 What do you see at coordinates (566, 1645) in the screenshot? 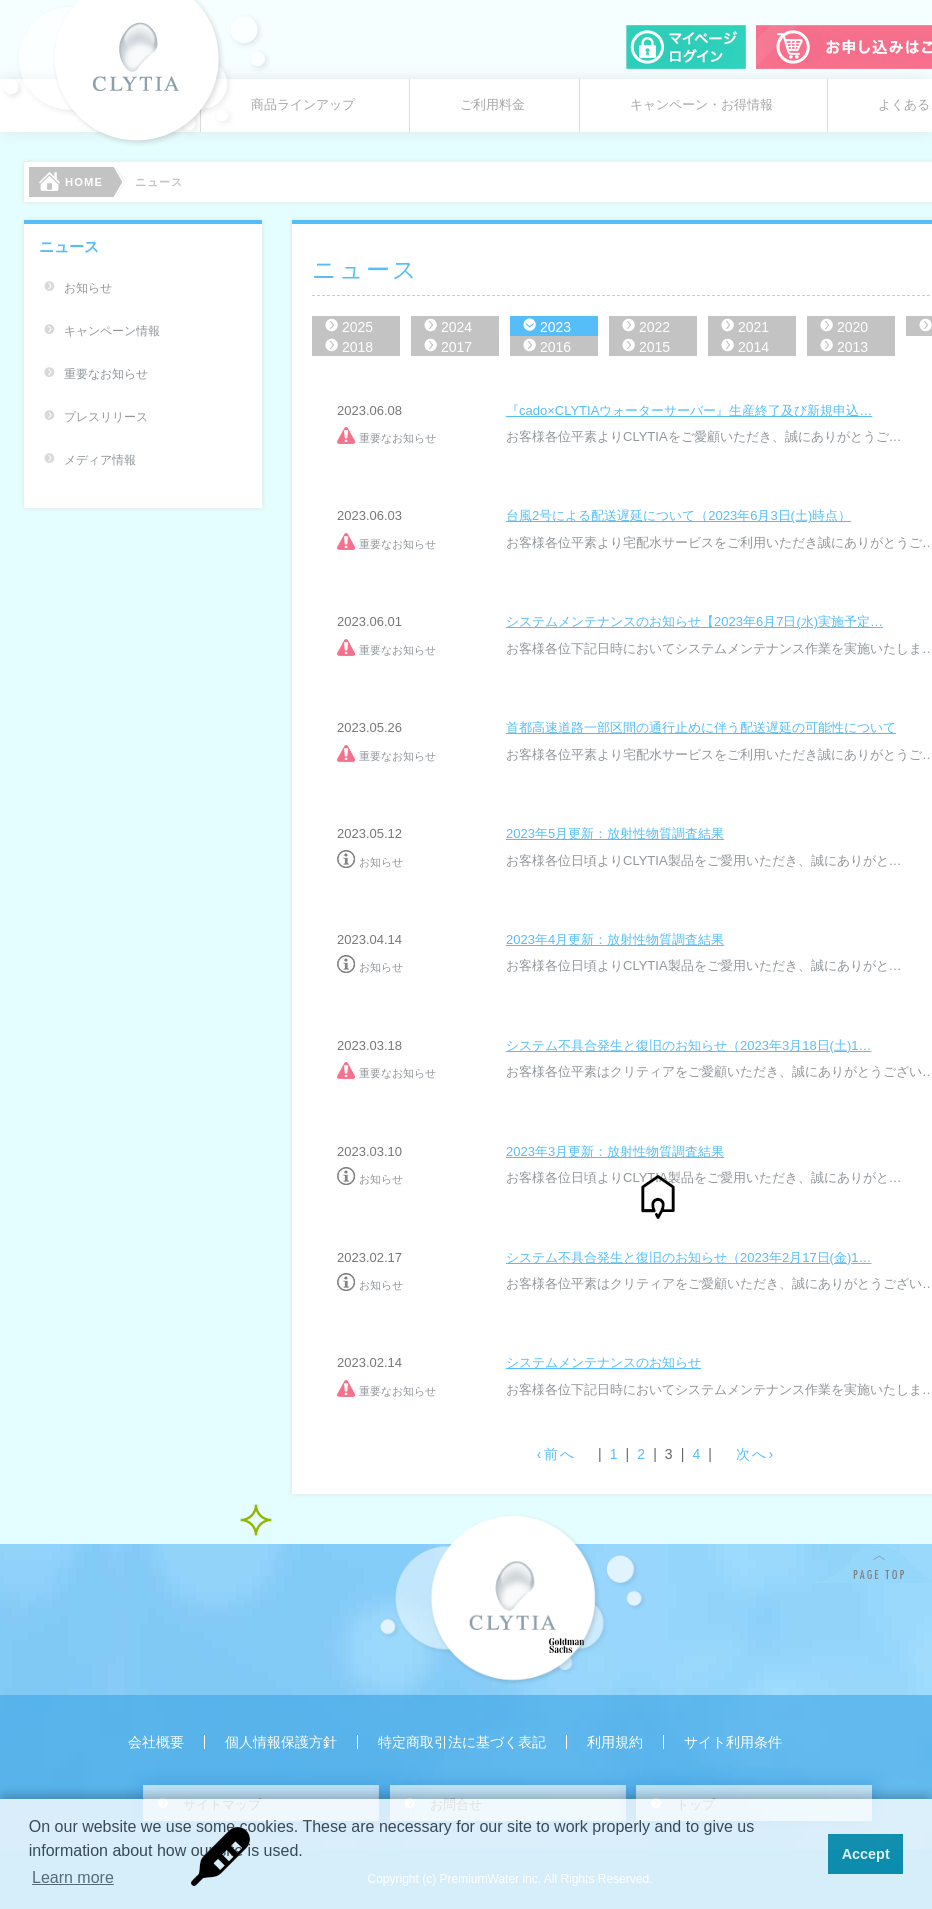
I see `Goldman Sachs company logo` at bounding box center [566, 1645].